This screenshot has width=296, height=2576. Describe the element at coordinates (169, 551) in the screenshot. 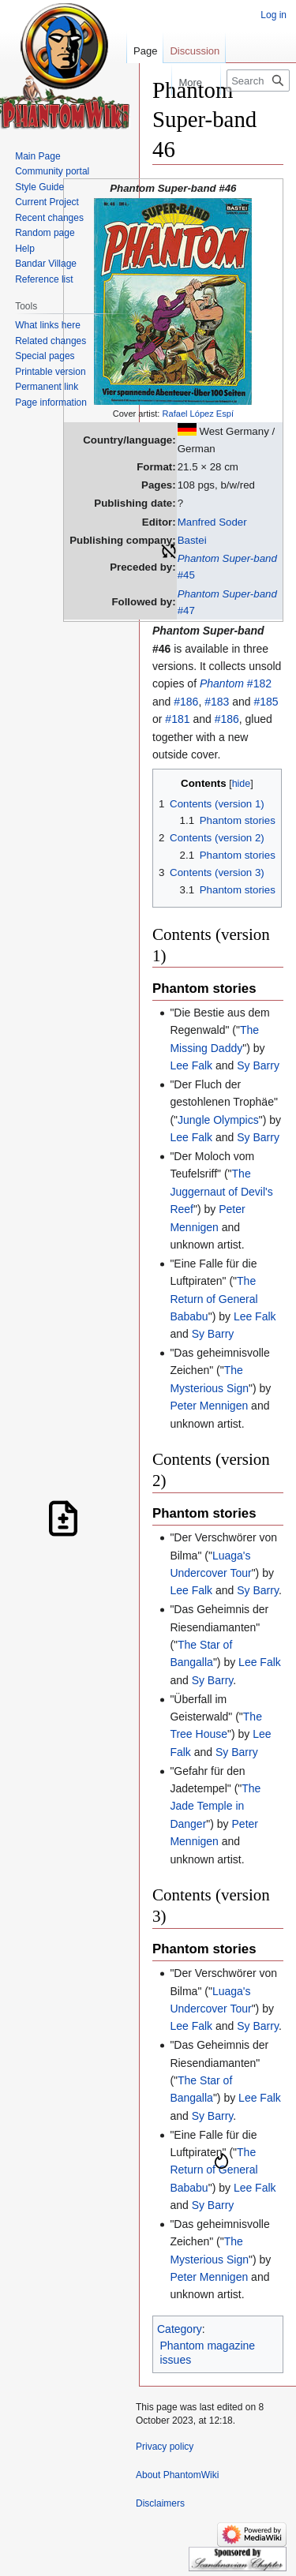

I see `sync is disabled or turned off` at that location.